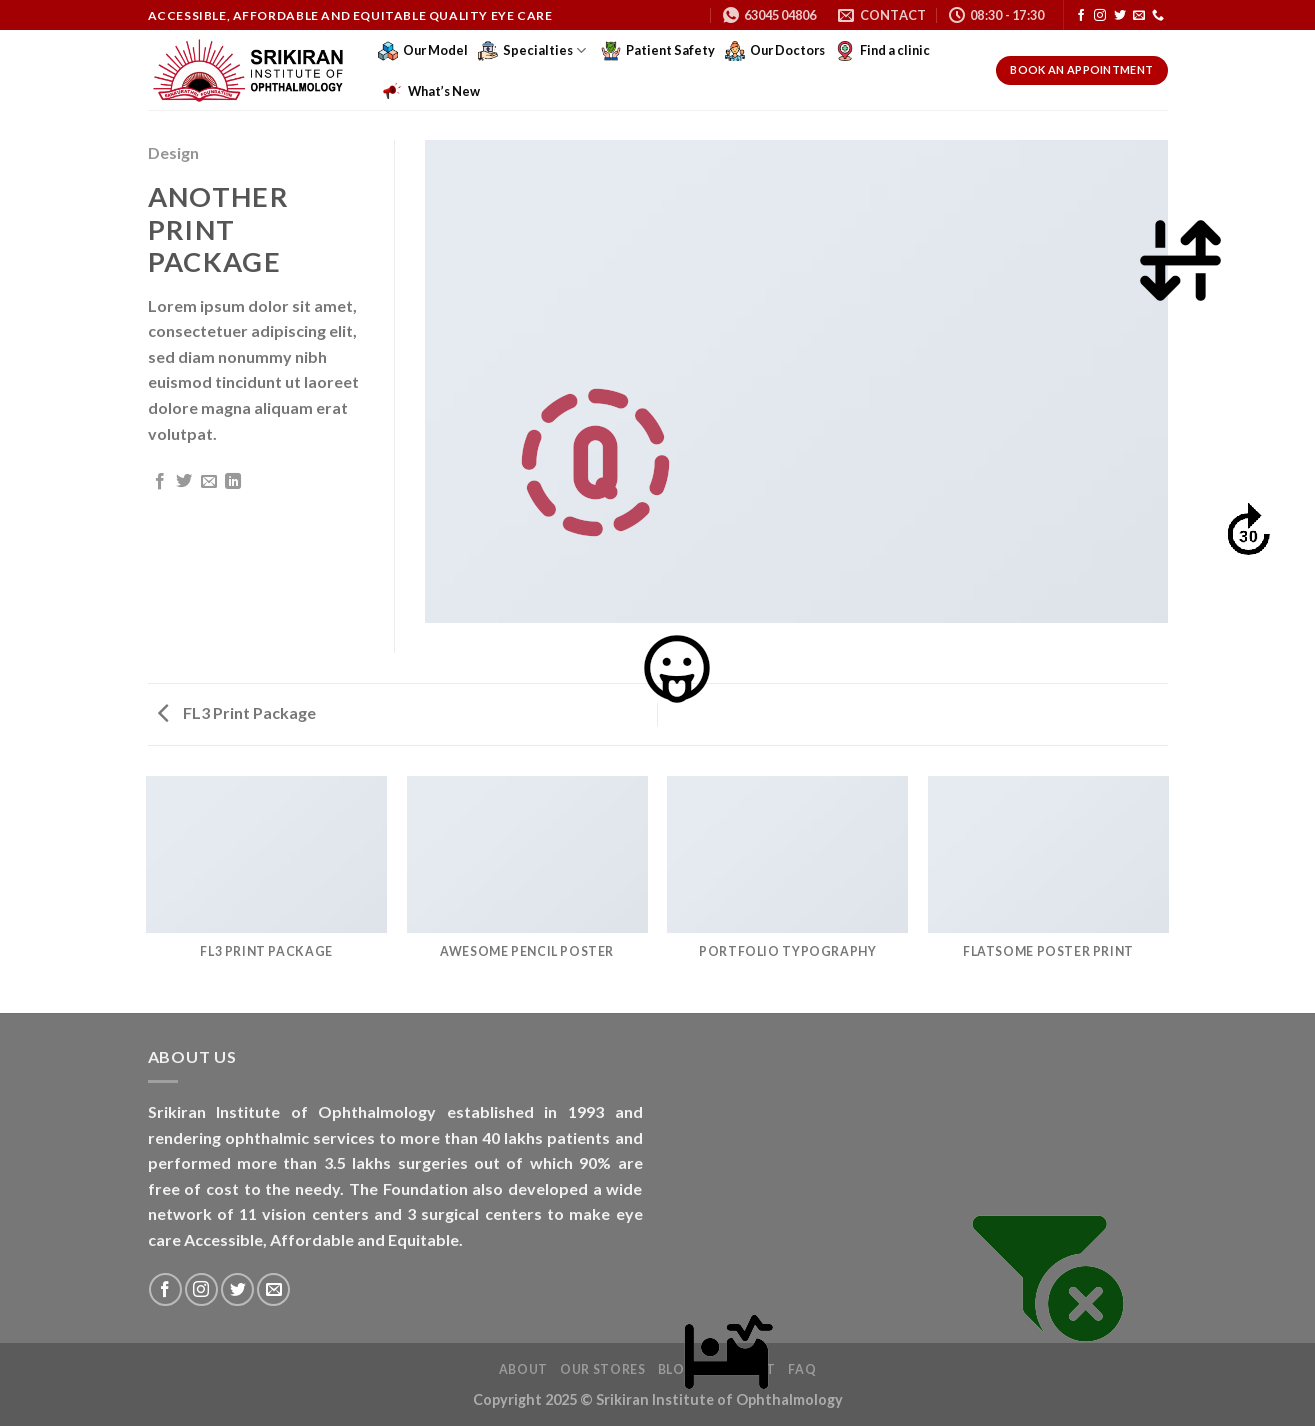 The image size is (1315, 1426). Describe the element at coordinates (595, 462) in the screenshot. I see `indicates a pending or in-progress queue item` at that location.